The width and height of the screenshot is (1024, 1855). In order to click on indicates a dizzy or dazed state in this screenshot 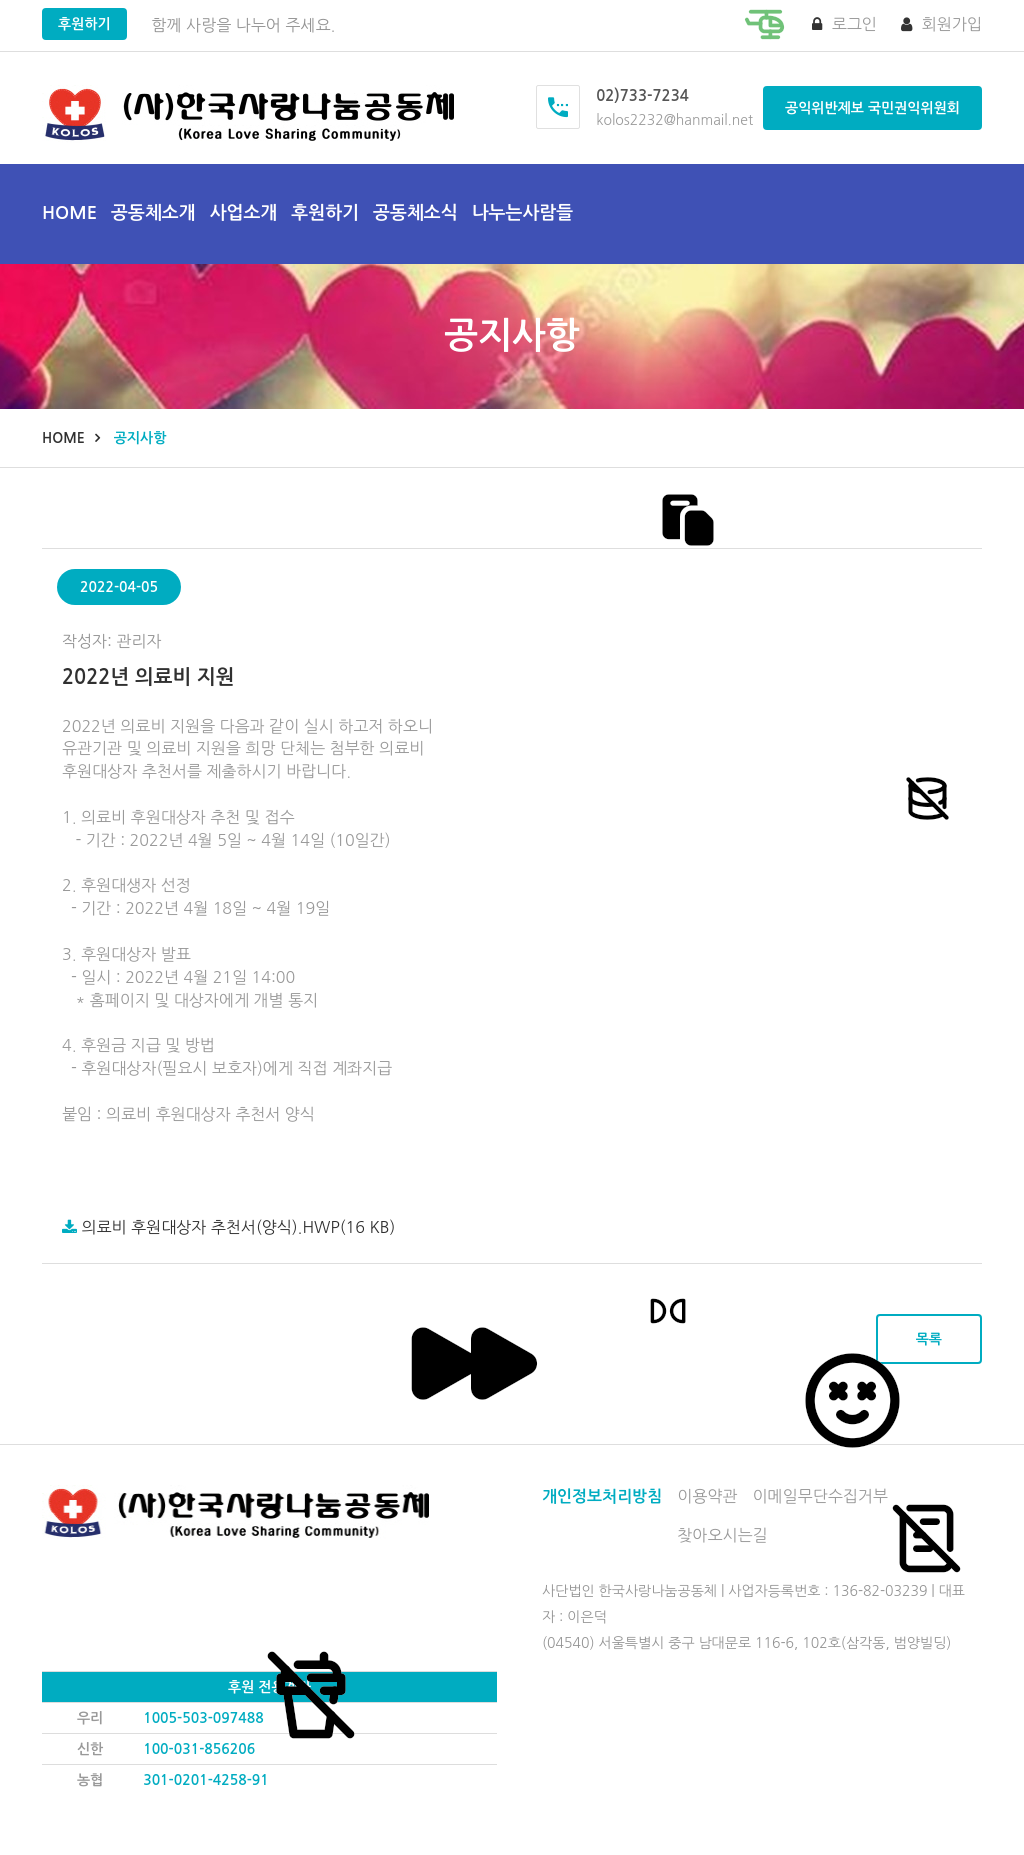, I will do `click(852, 1400)`.